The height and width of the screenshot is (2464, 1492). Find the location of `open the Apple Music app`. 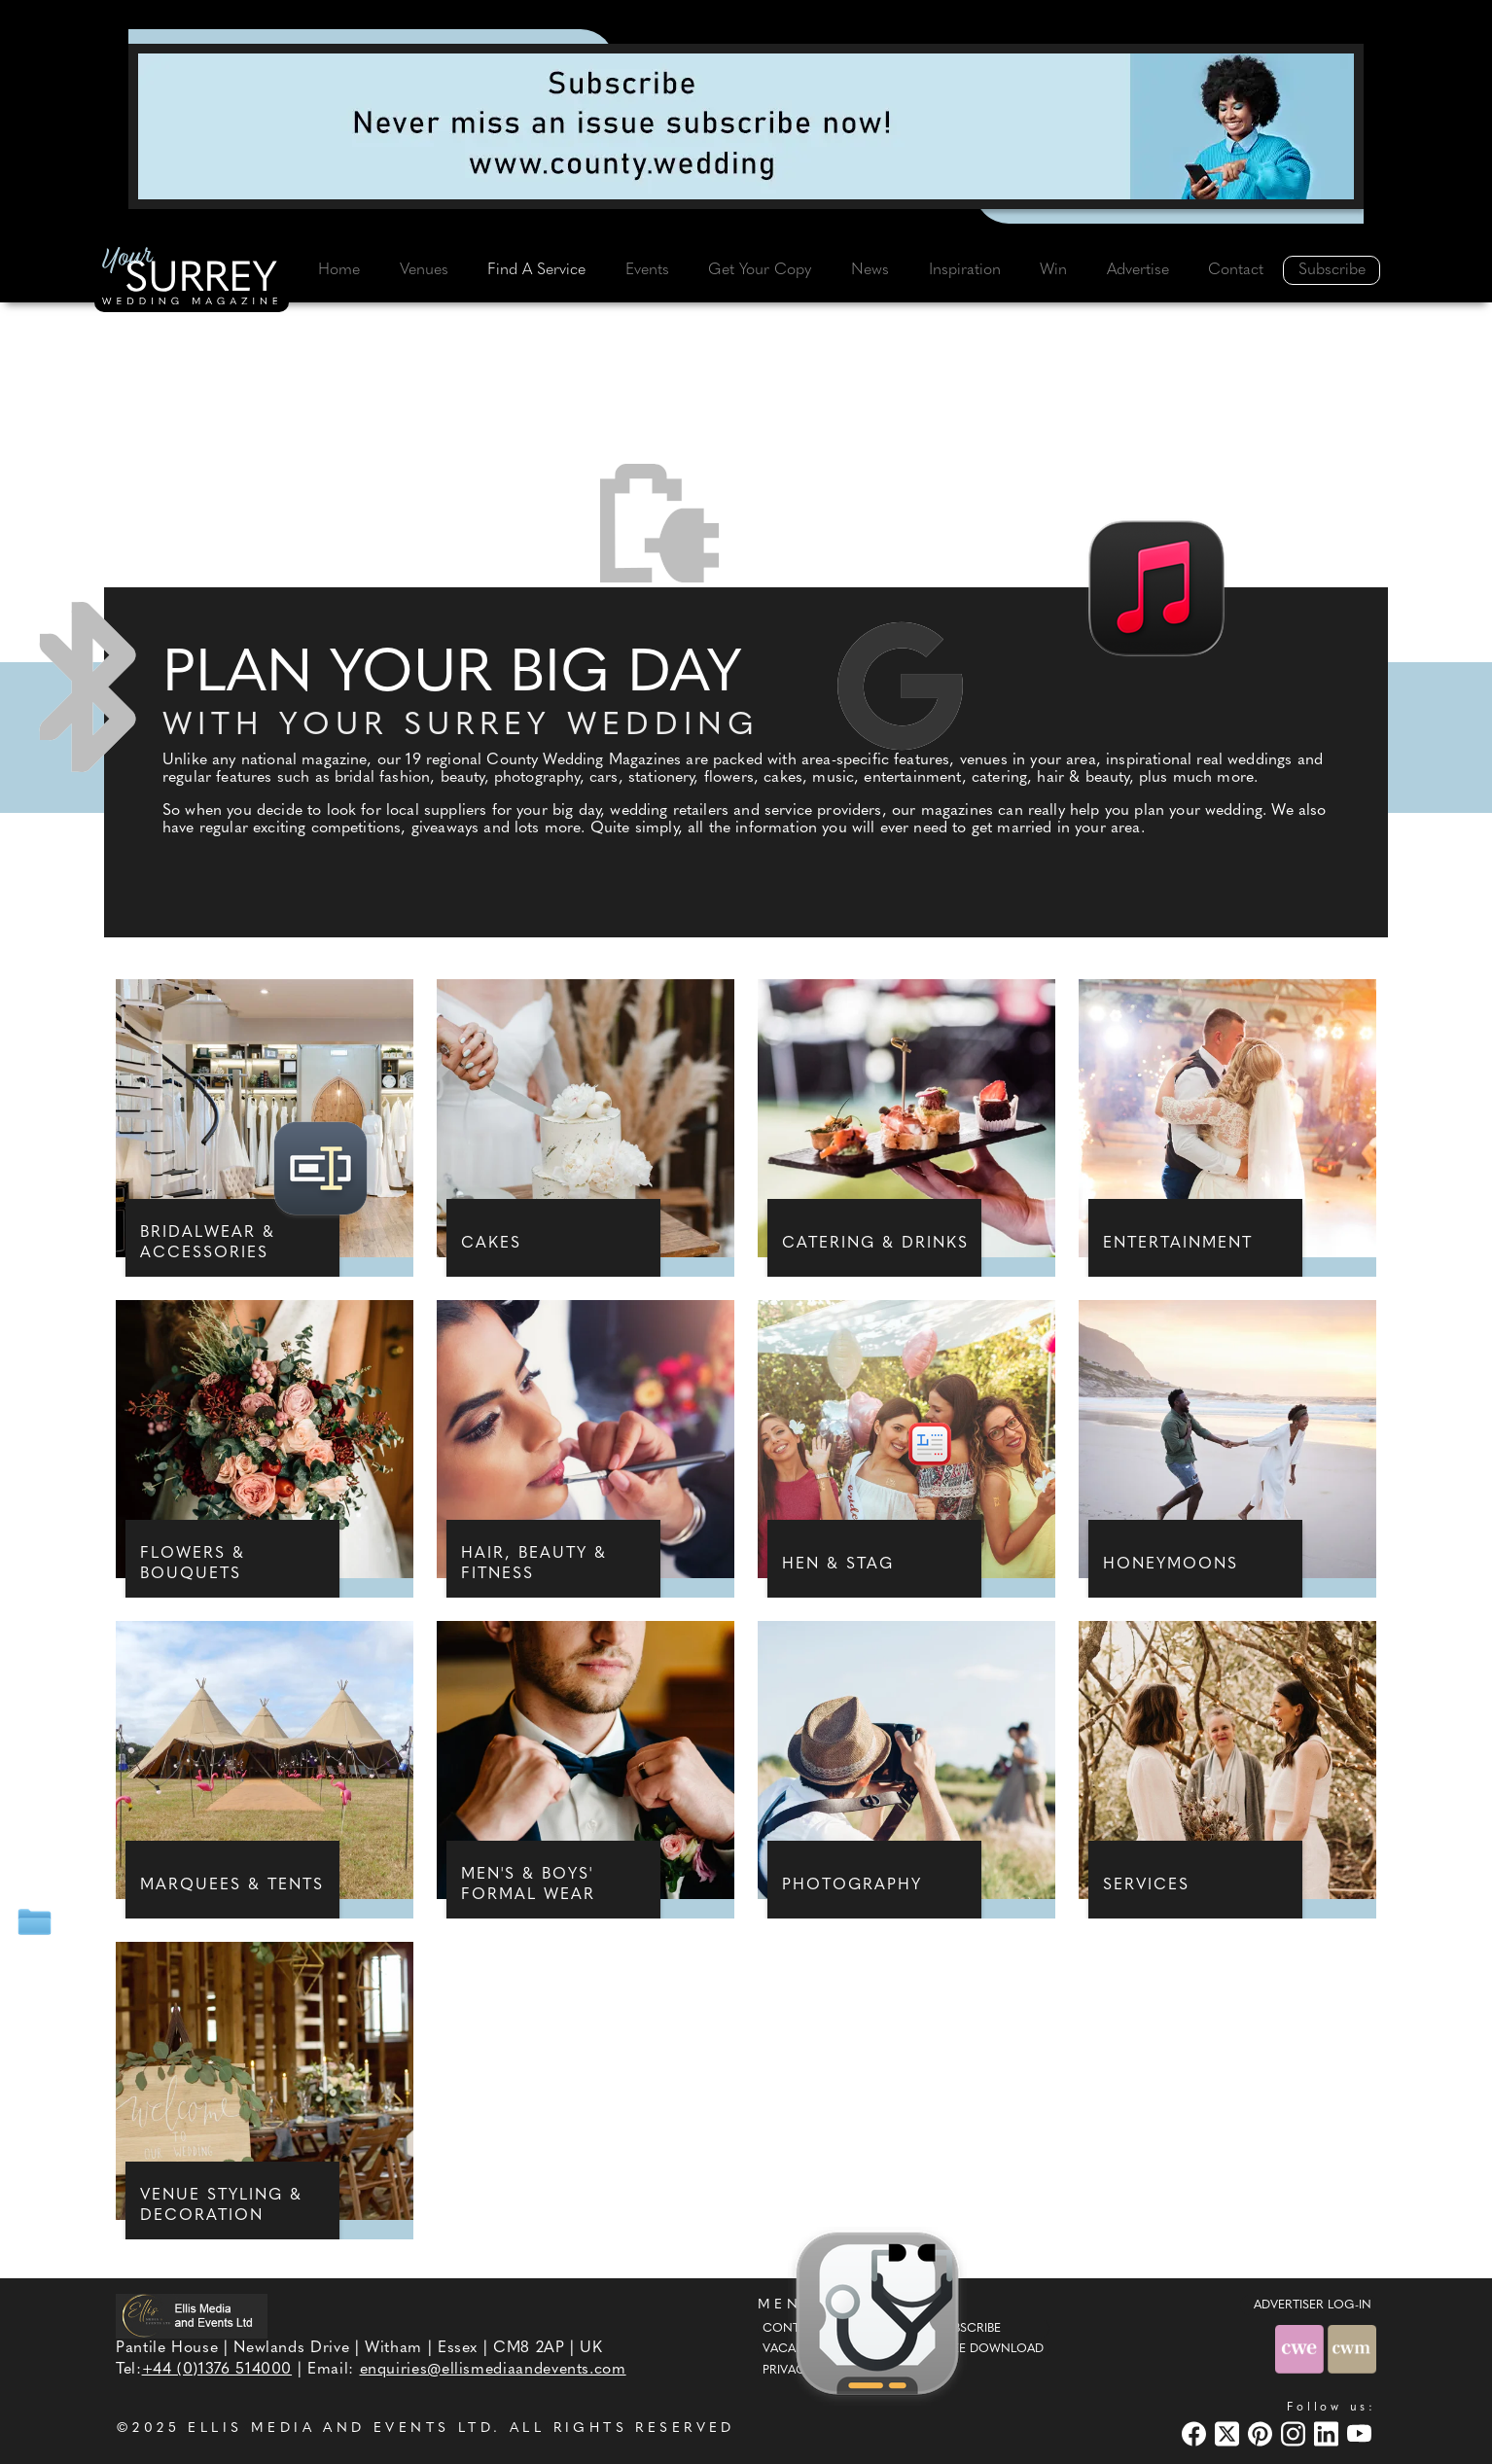

open the Apple Music app is located at coordinates (1156, 588).